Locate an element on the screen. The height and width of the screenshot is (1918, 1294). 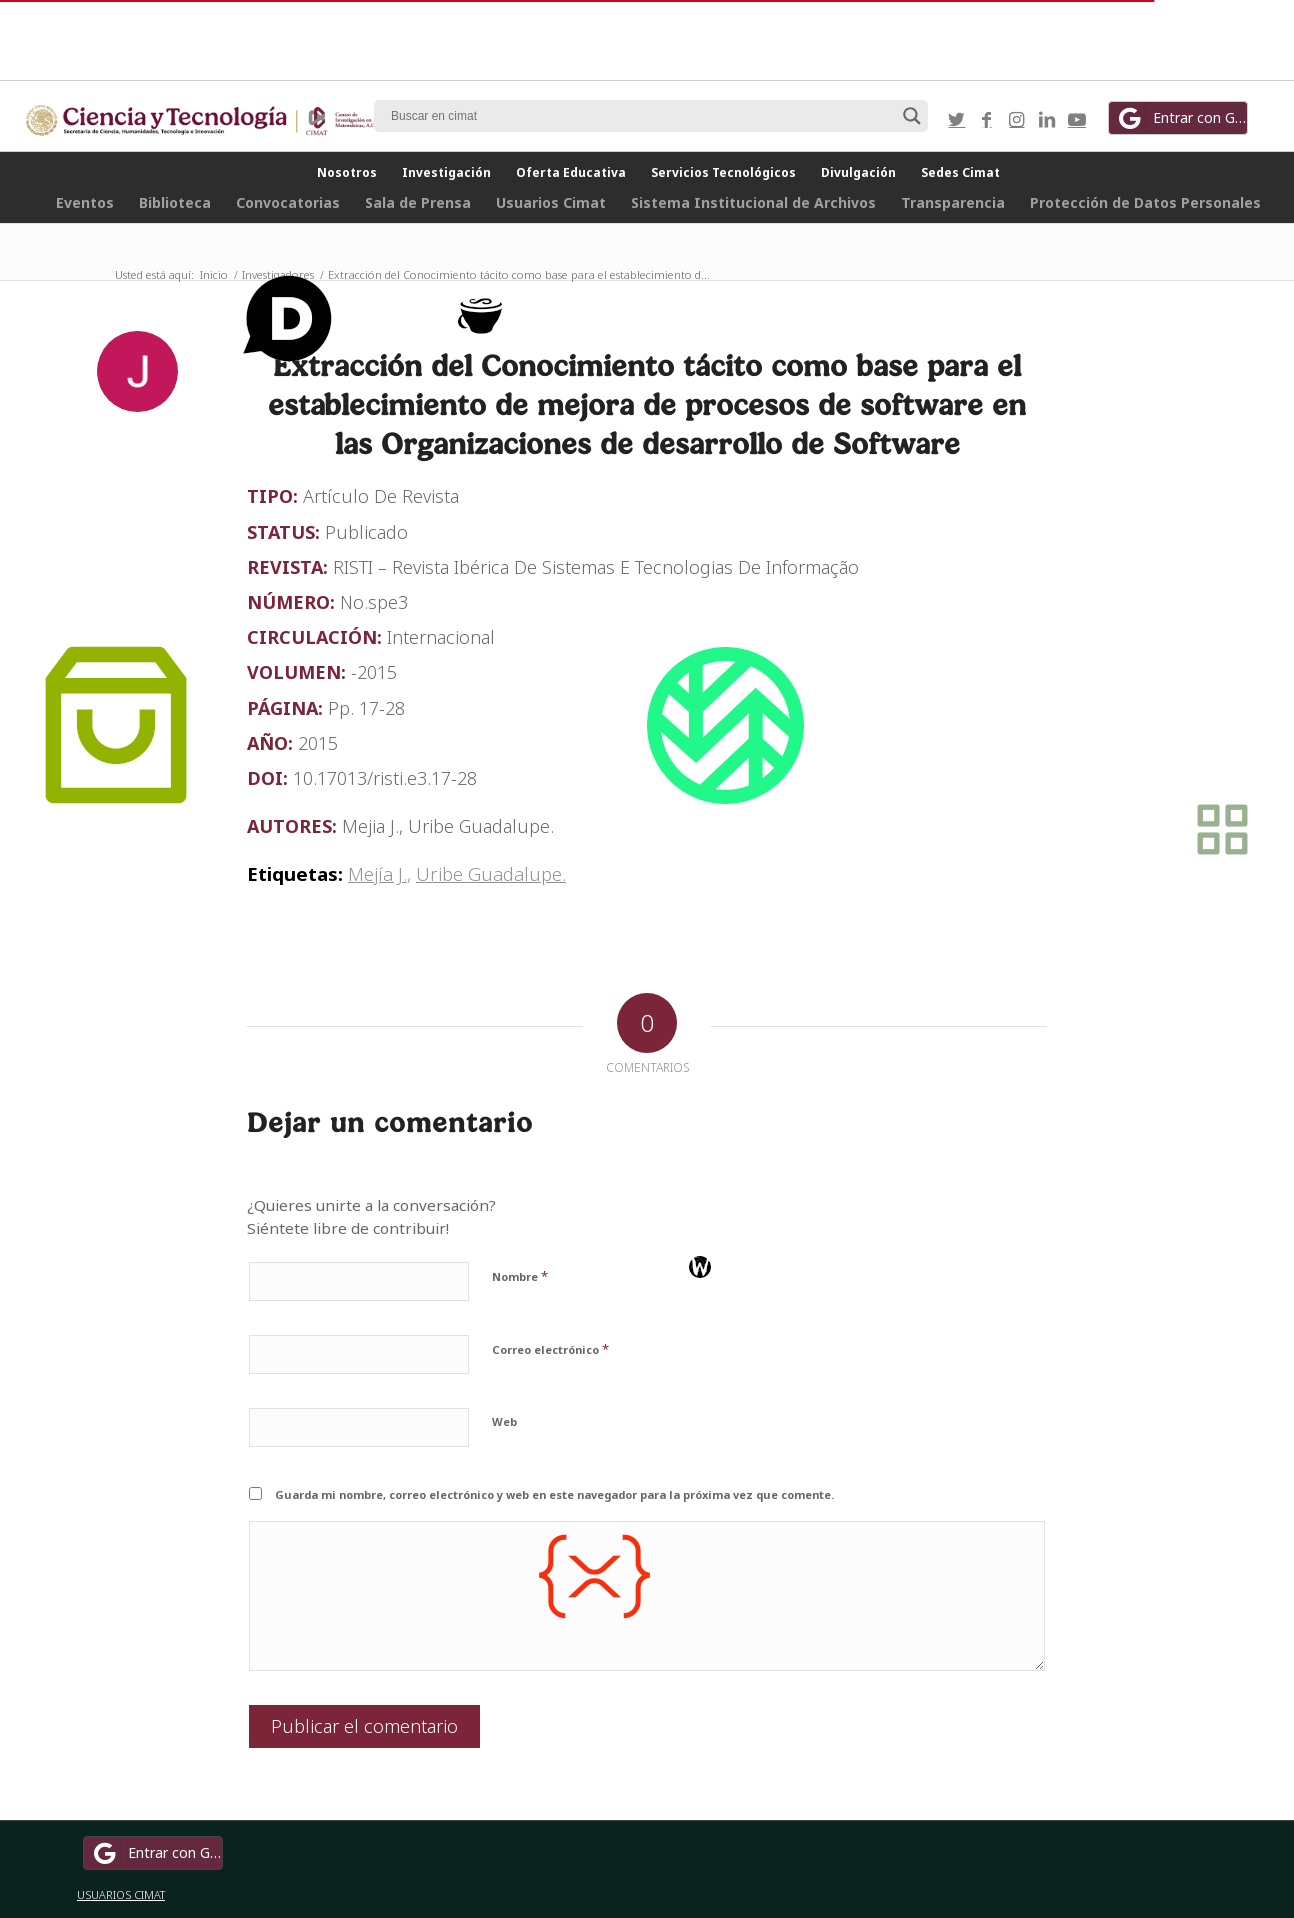
access app grid or menu is located at coordinates (1222, 829).